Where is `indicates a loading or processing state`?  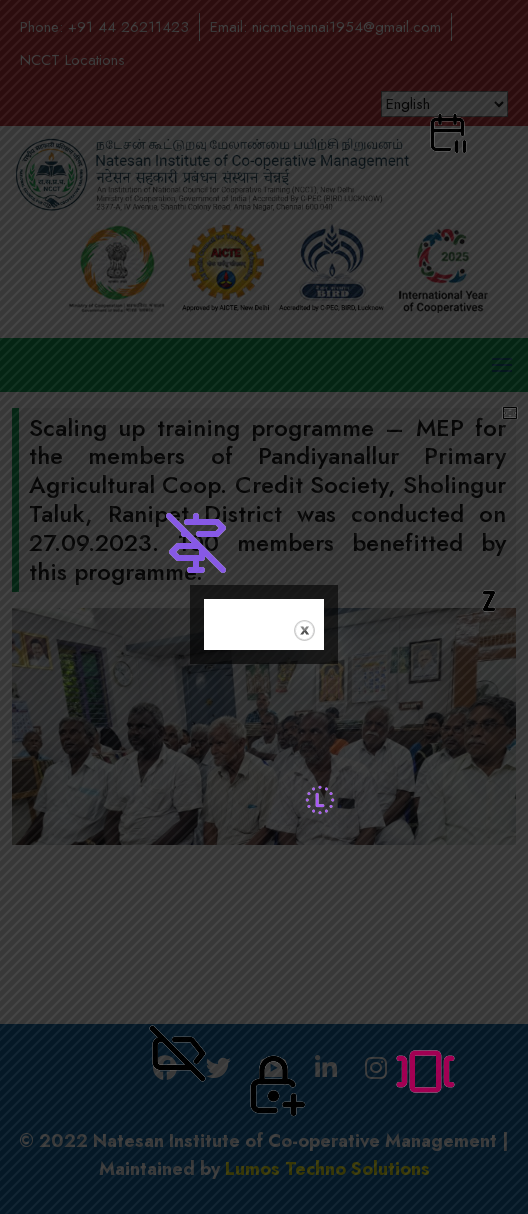 indicates a loading or processing state is located at coordinates (320, 800).